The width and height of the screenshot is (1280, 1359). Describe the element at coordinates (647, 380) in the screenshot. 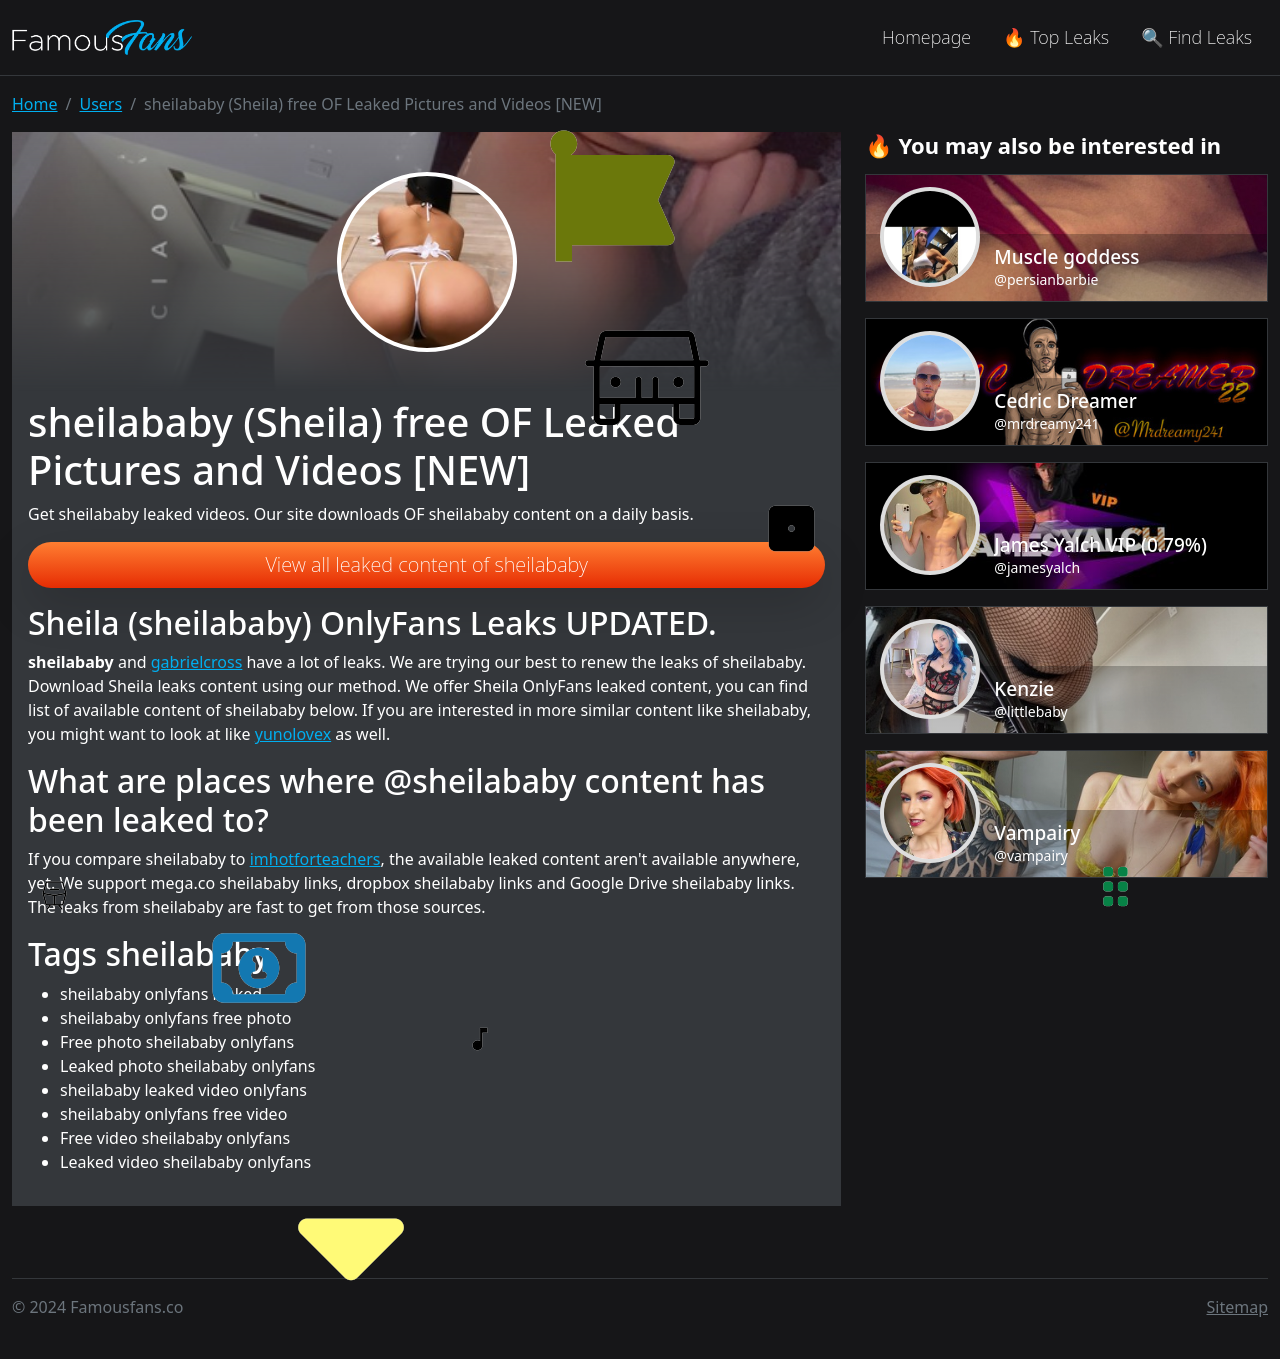

I see `select jeep or off-road vehicle type` at that location.